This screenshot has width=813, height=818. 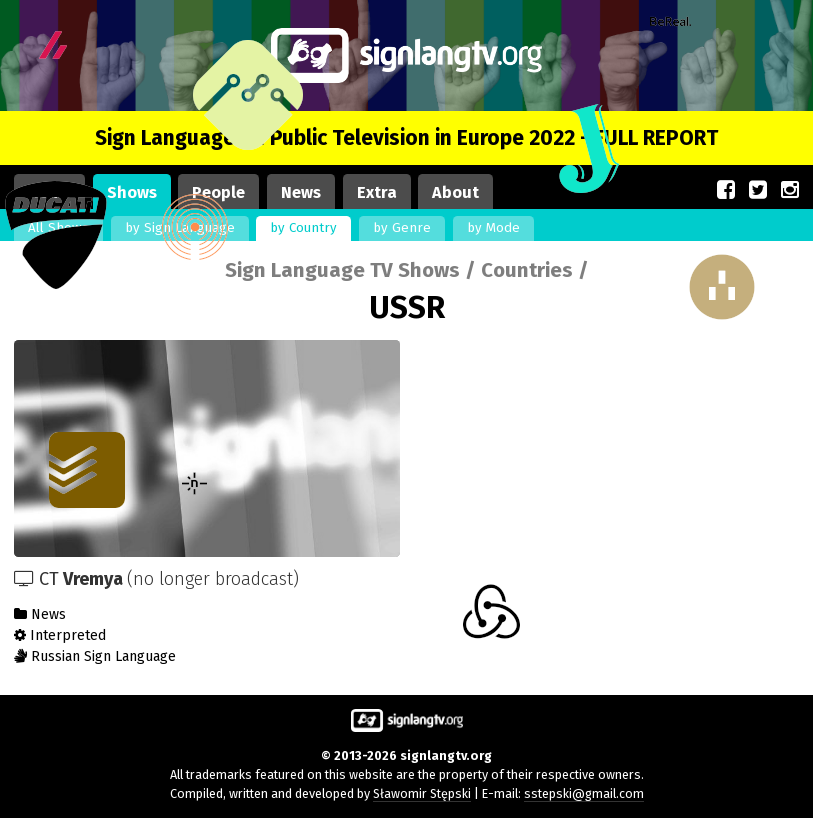 I want to click on iBeacon bluetooth proximity technology logo, so click(x=195, y=227).